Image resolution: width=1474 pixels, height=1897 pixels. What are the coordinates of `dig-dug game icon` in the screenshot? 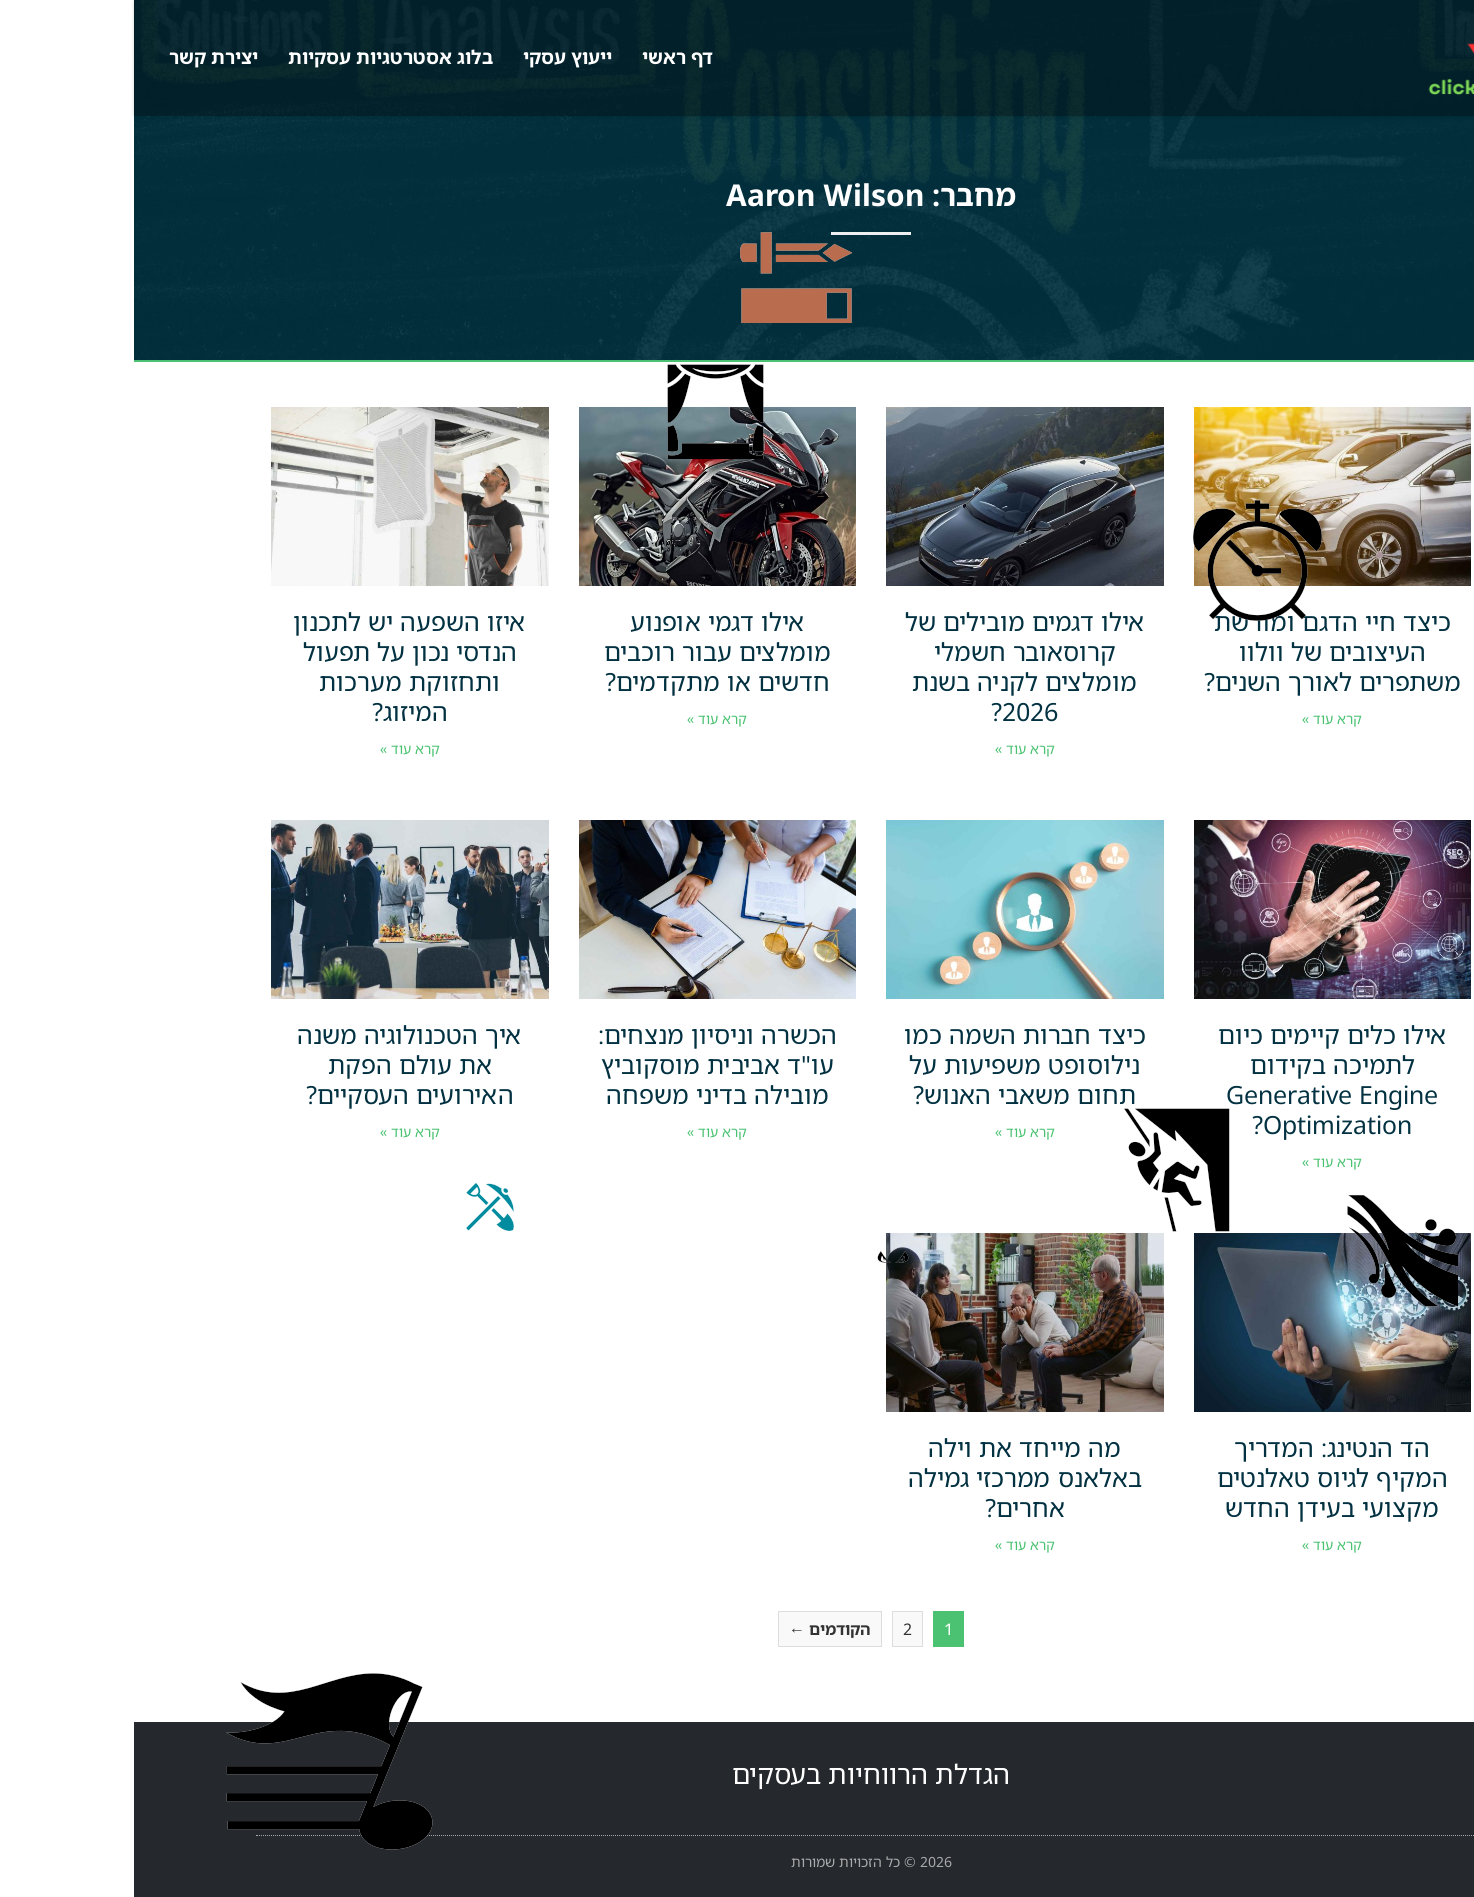 It's located at (490, 1207).